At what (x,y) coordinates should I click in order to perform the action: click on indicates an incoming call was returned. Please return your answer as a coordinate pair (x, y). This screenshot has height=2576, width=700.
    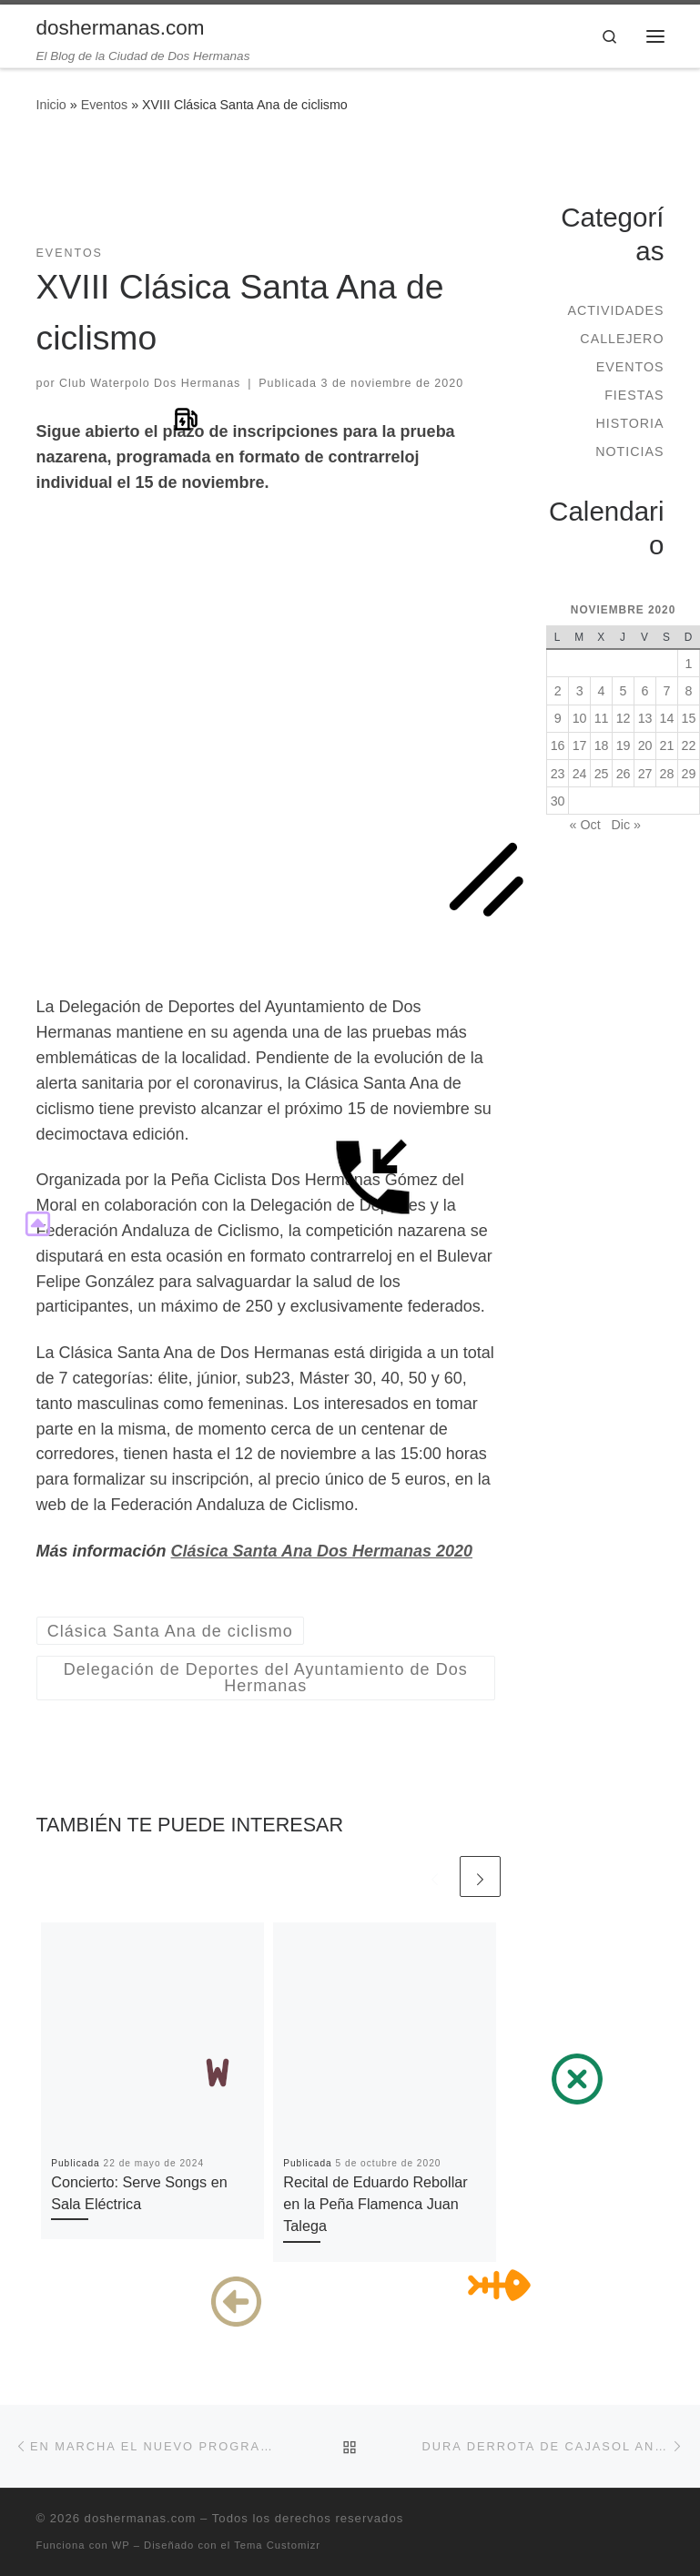
    Looking at the image, I should click on (372, 1177).